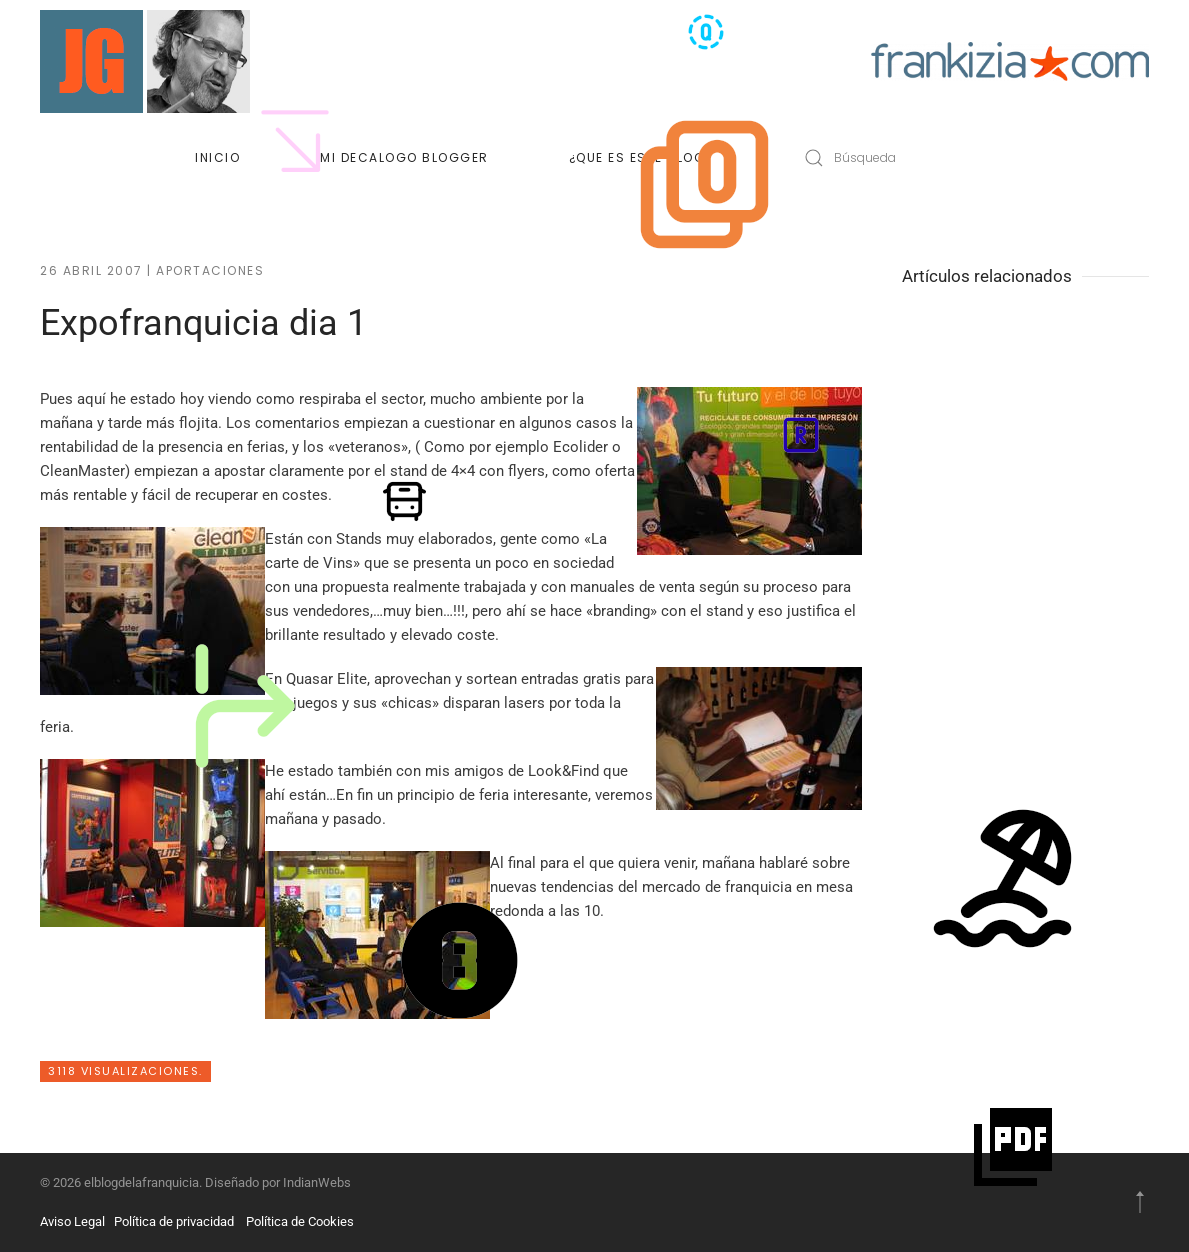 The width and height of the screenshot is (1189, 1252). Describe the element at coordinates (404, 501) in the screenshot. I see `view bus or public transit options` at that location.